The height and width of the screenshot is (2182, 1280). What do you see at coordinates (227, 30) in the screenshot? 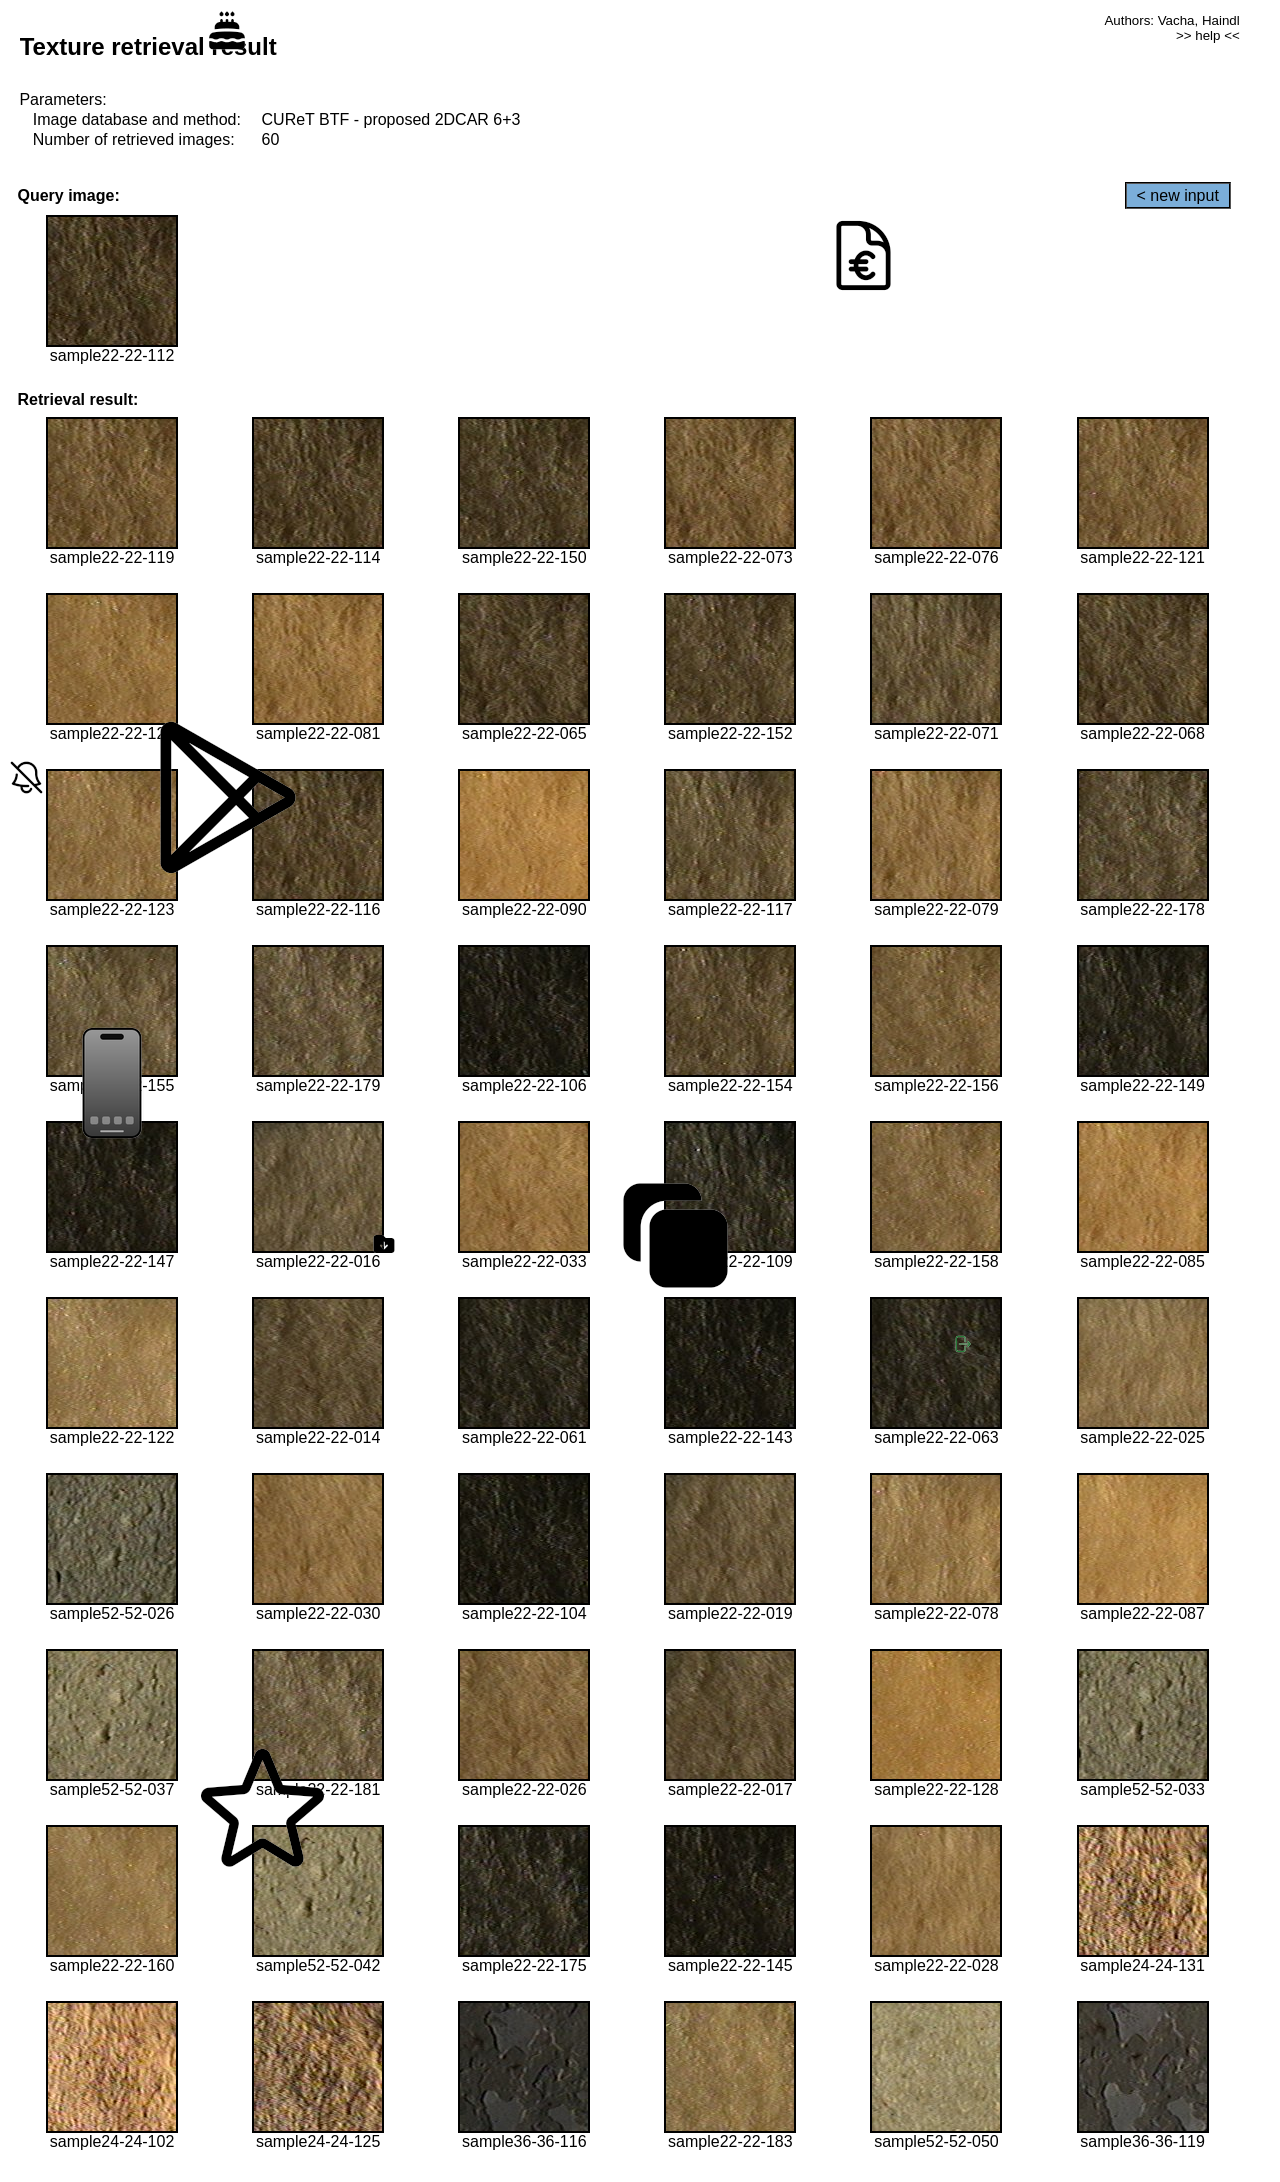
I see `view birthday or celebration notifications` at bounding box center [227, 30].